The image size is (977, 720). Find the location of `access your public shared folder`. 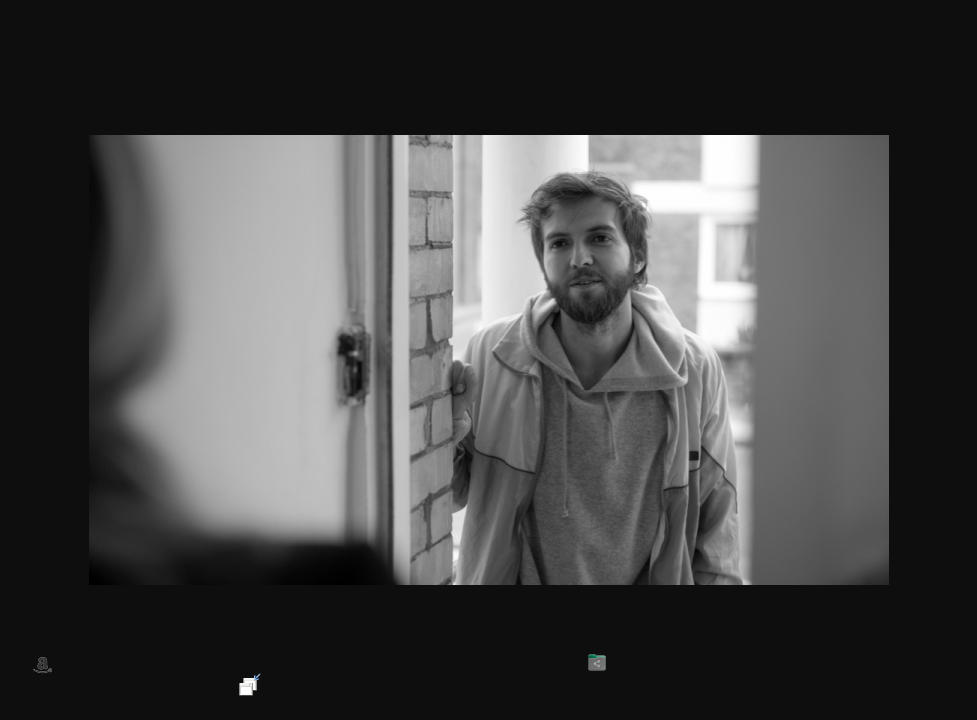

access your public shared folder is located at coordinates (597, 662).